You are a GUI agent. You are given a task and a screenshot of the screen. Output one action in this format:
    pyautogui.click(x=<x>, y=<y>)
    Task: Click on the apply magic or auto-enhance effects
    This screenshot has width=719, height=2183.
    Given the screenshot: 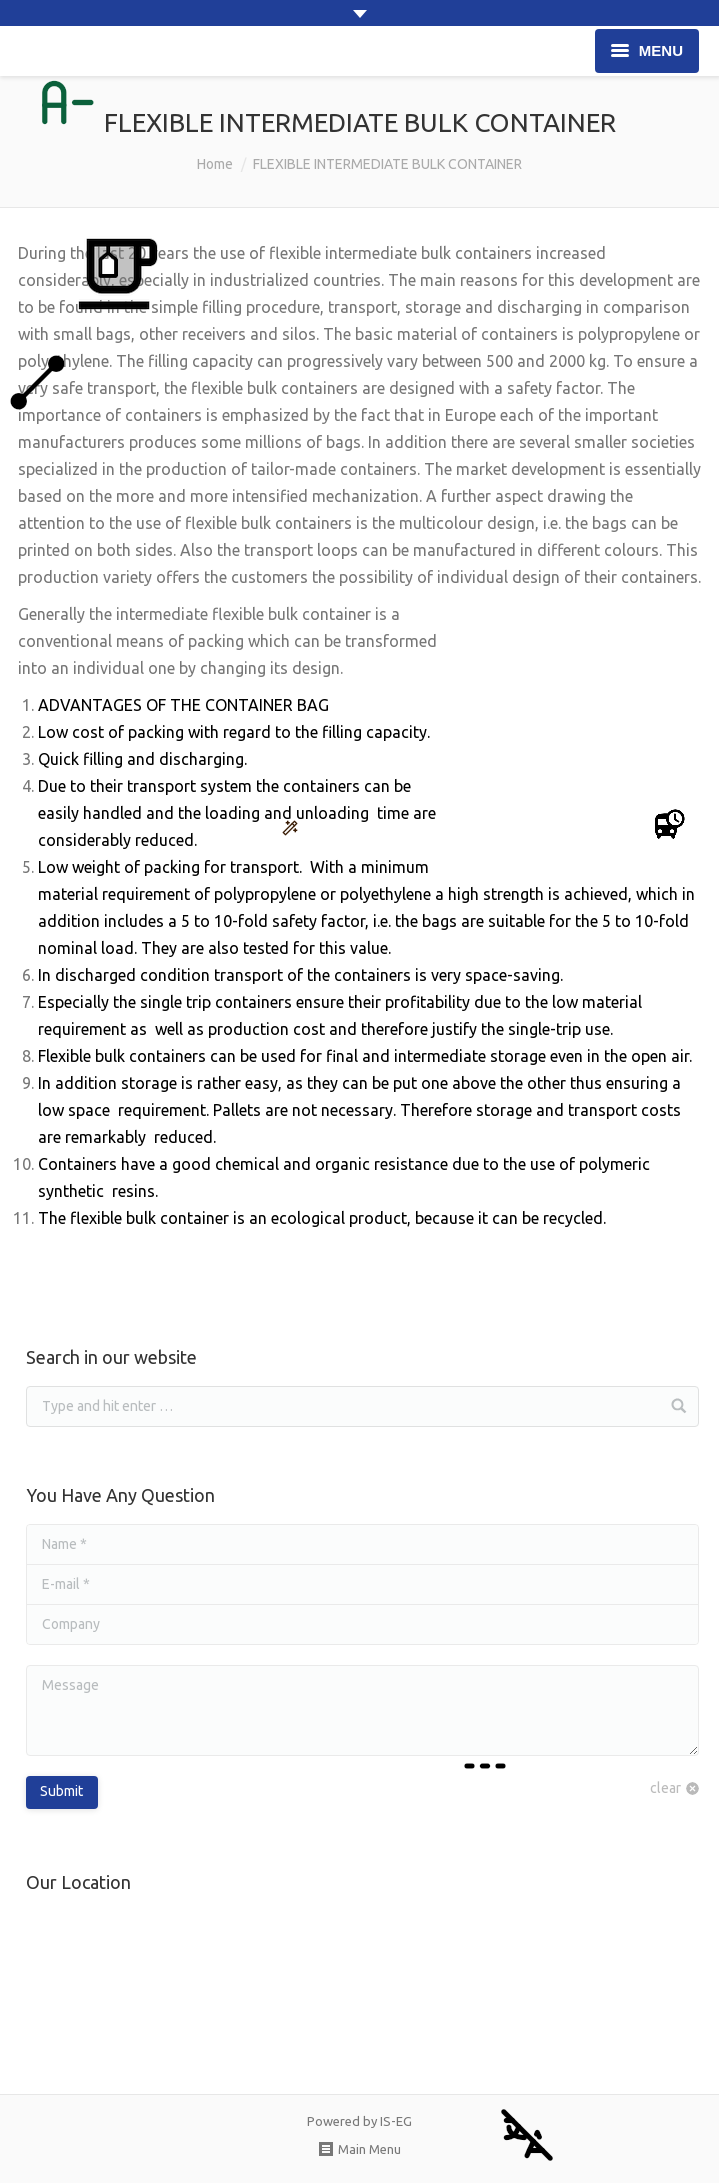 What is the action you would take?
    pyautogui.click(x=290, y=828)
    